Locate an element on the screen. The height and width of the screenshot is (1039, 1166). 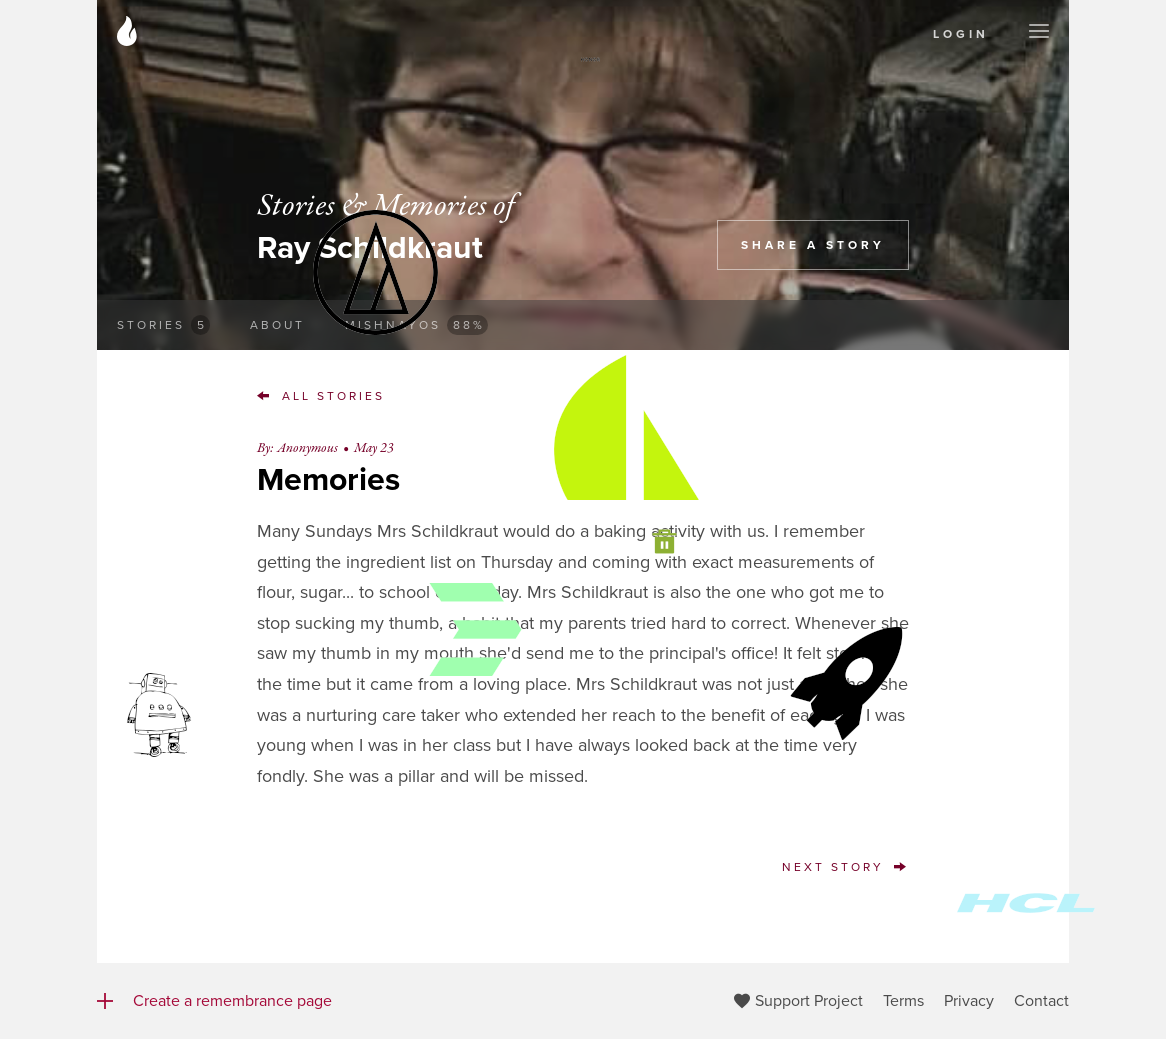
sails.js framework logo is located at coordinates (626, 427).